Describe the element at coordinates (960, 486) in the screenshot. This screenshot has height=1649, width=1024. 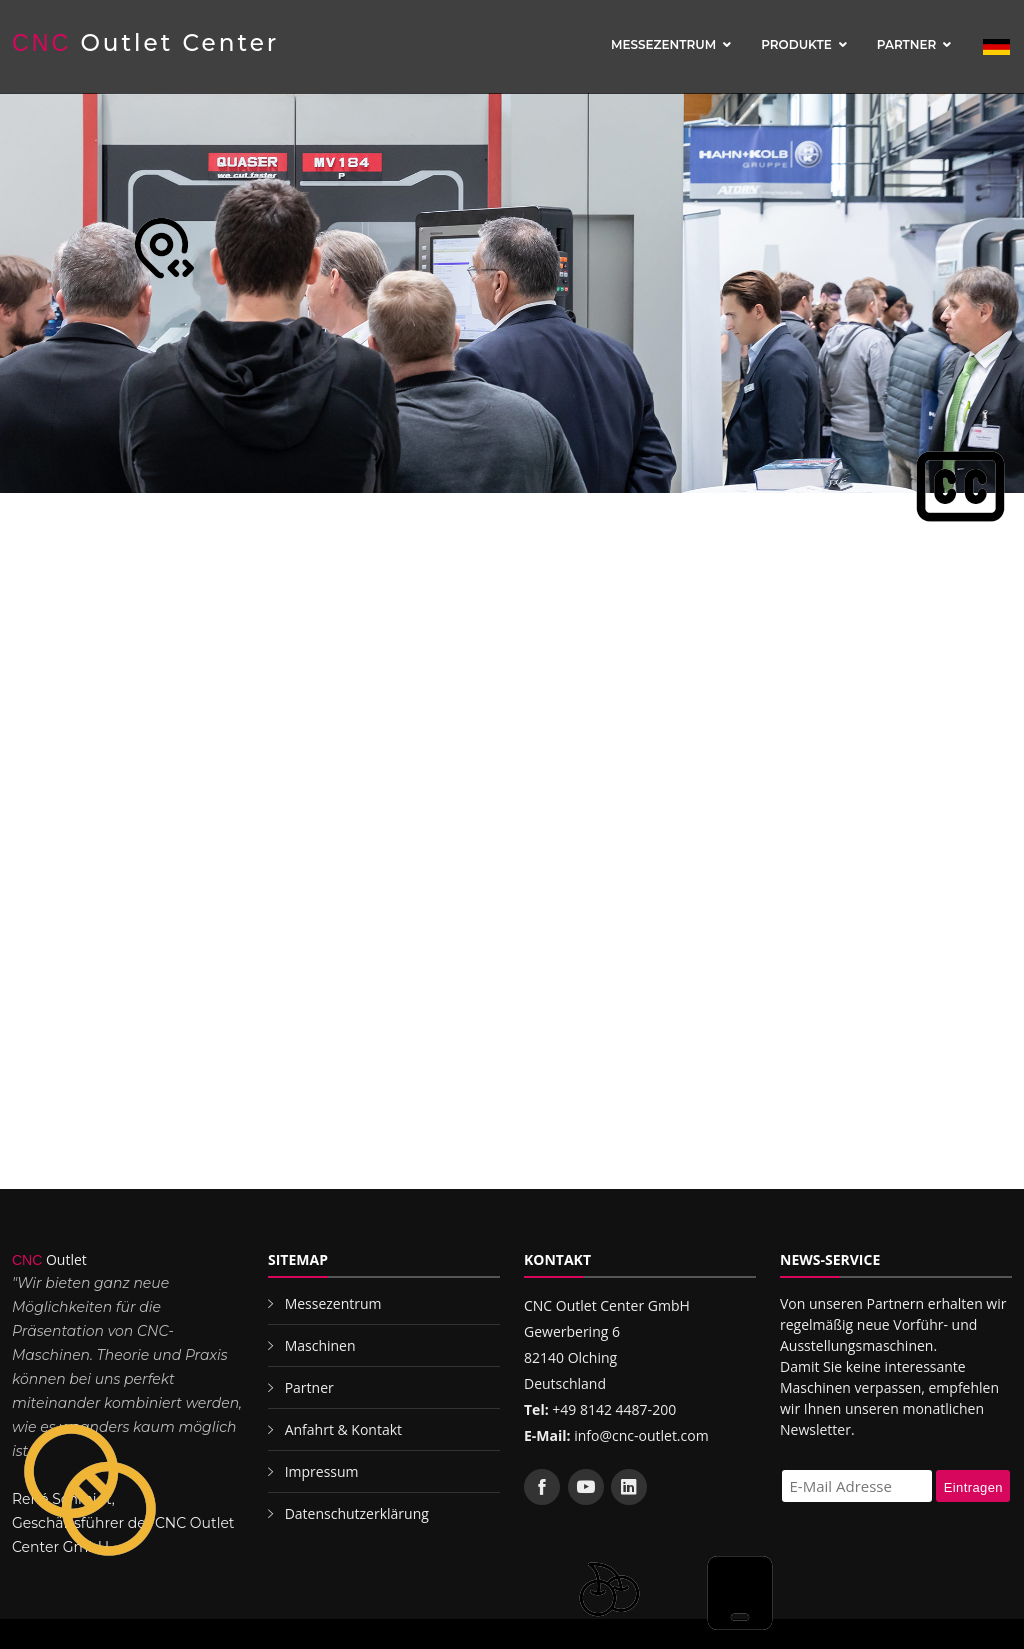
I see `enable closed captions` at that location.